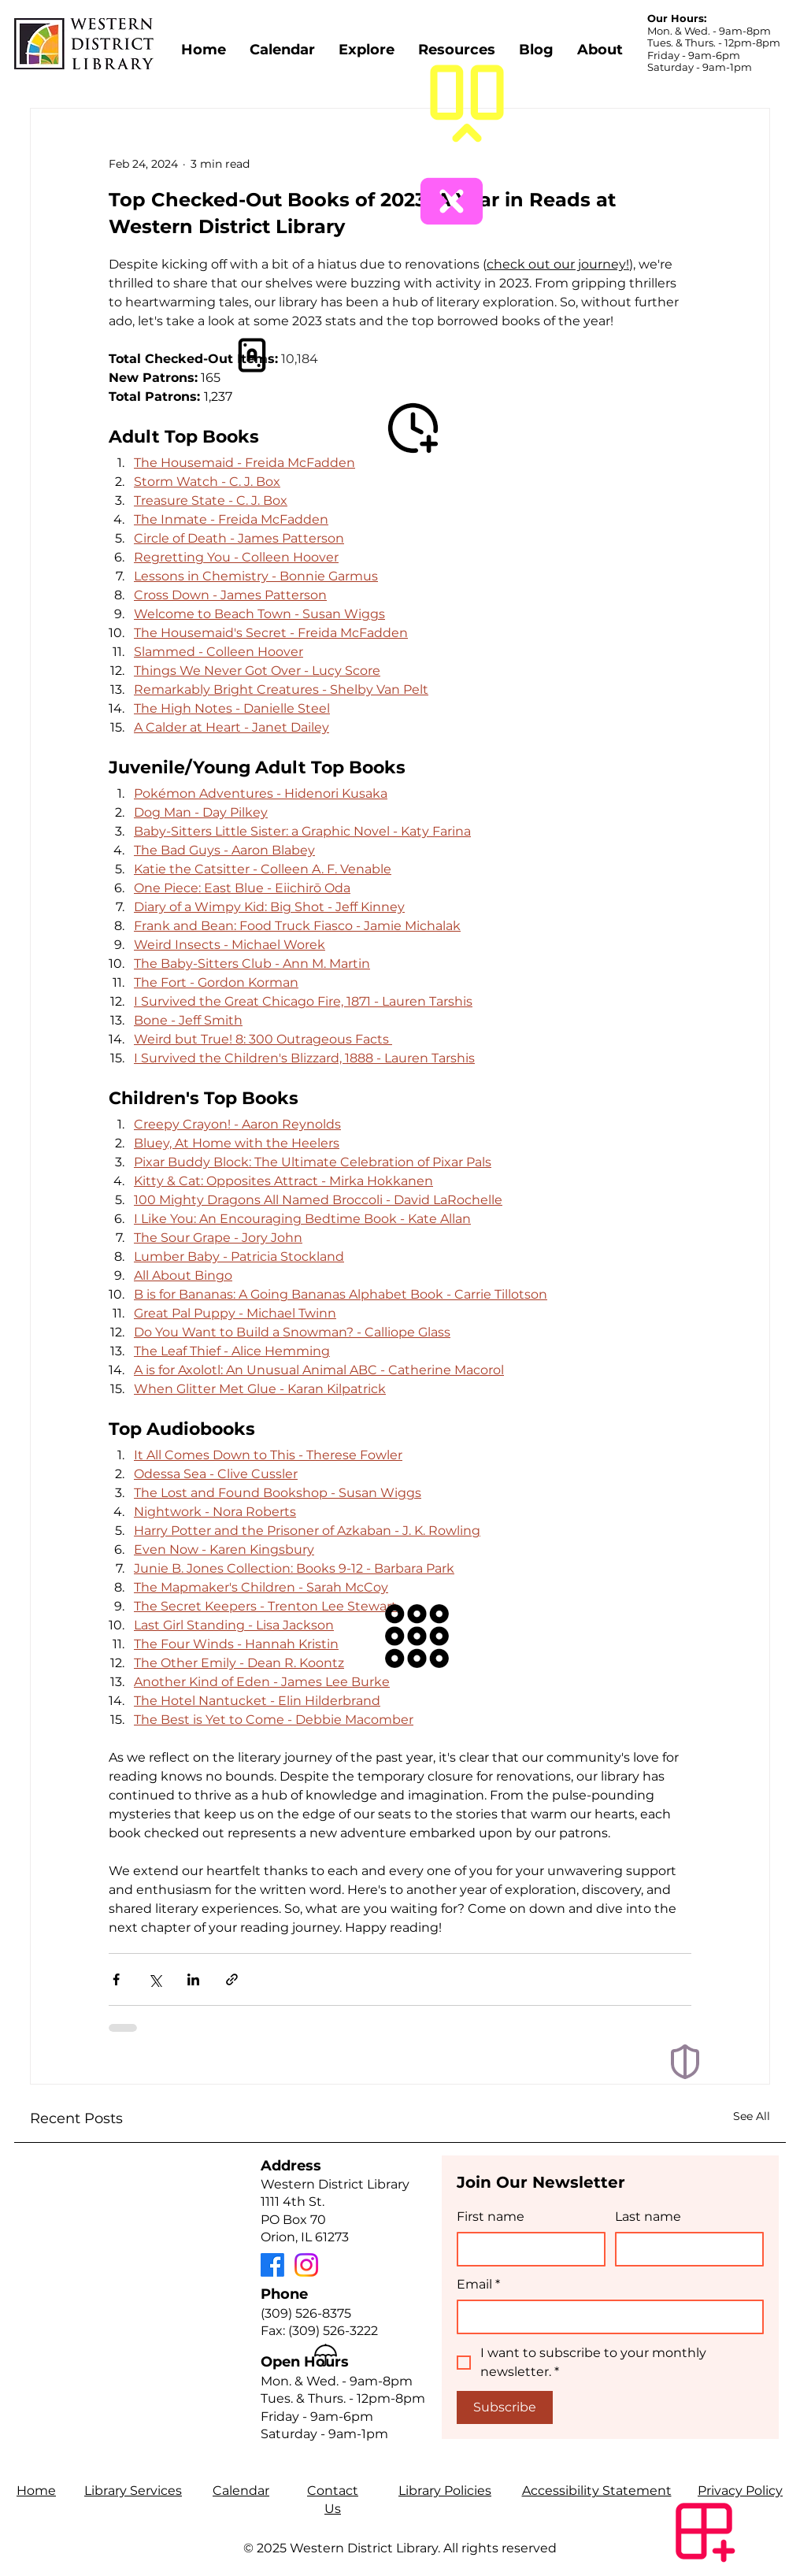 Image resolution: width=800 pixels, height=2576 pixels. I want to click on add a new timer or alarm, so click(413, 428).